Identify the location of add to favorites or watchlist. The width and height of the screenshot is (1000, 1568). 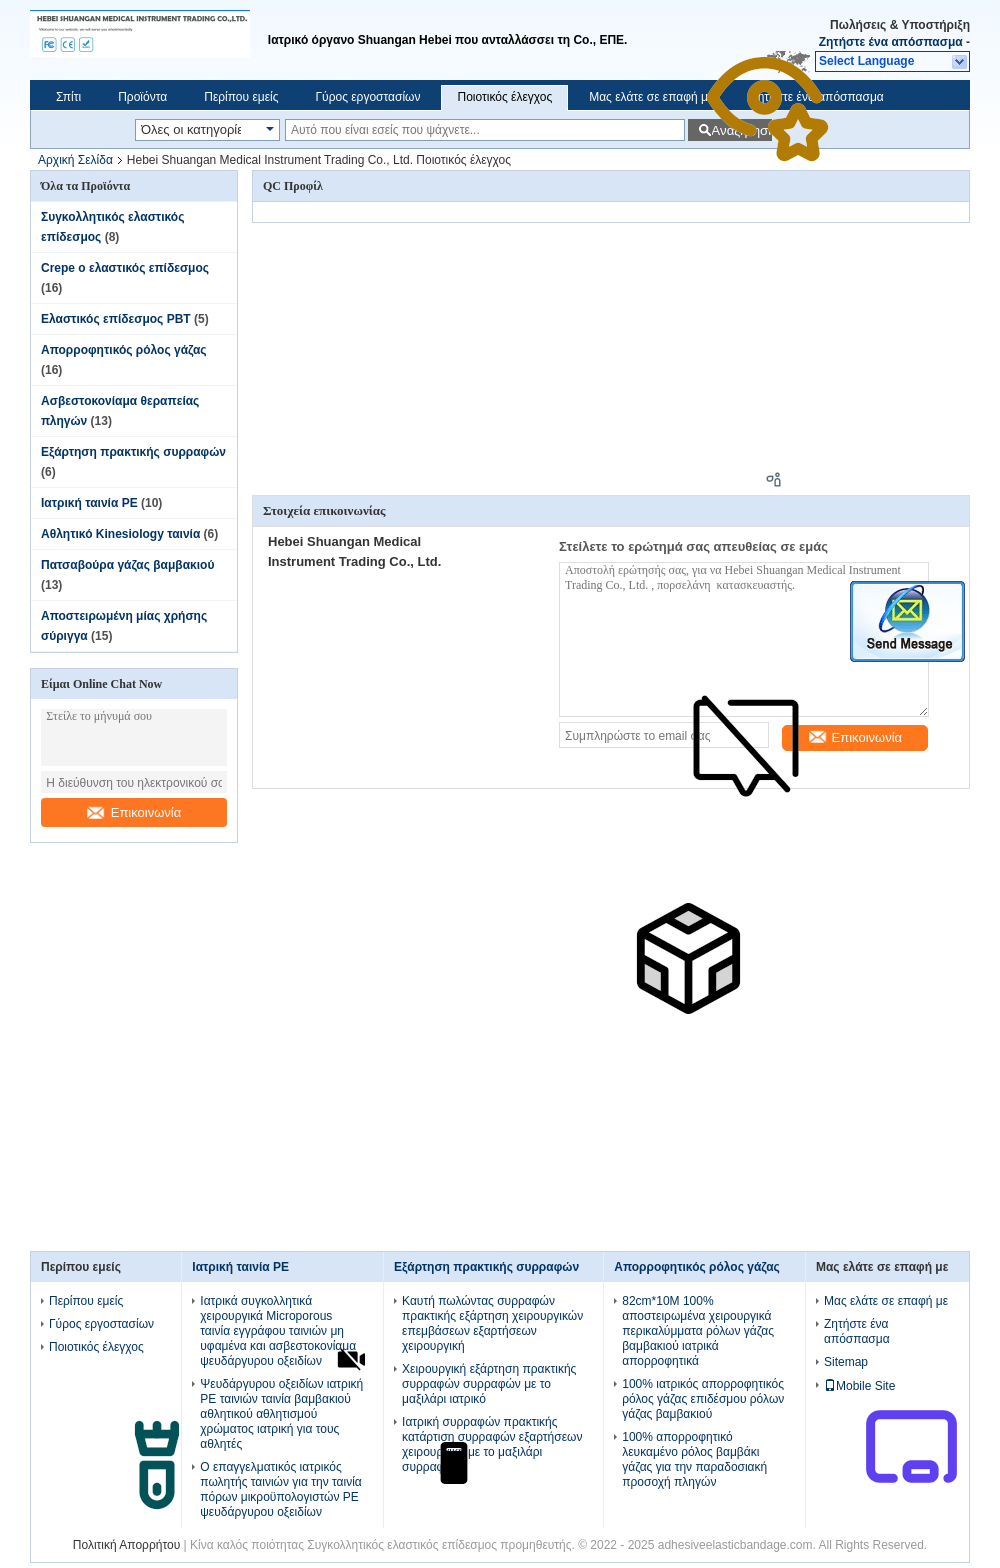
(764, 97).